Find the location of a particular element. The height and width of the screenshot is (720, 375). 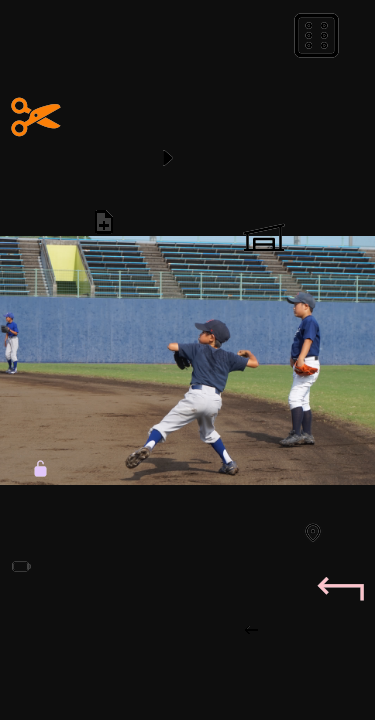

navigate back or return to previous screen is located at coordinates (251, 630).